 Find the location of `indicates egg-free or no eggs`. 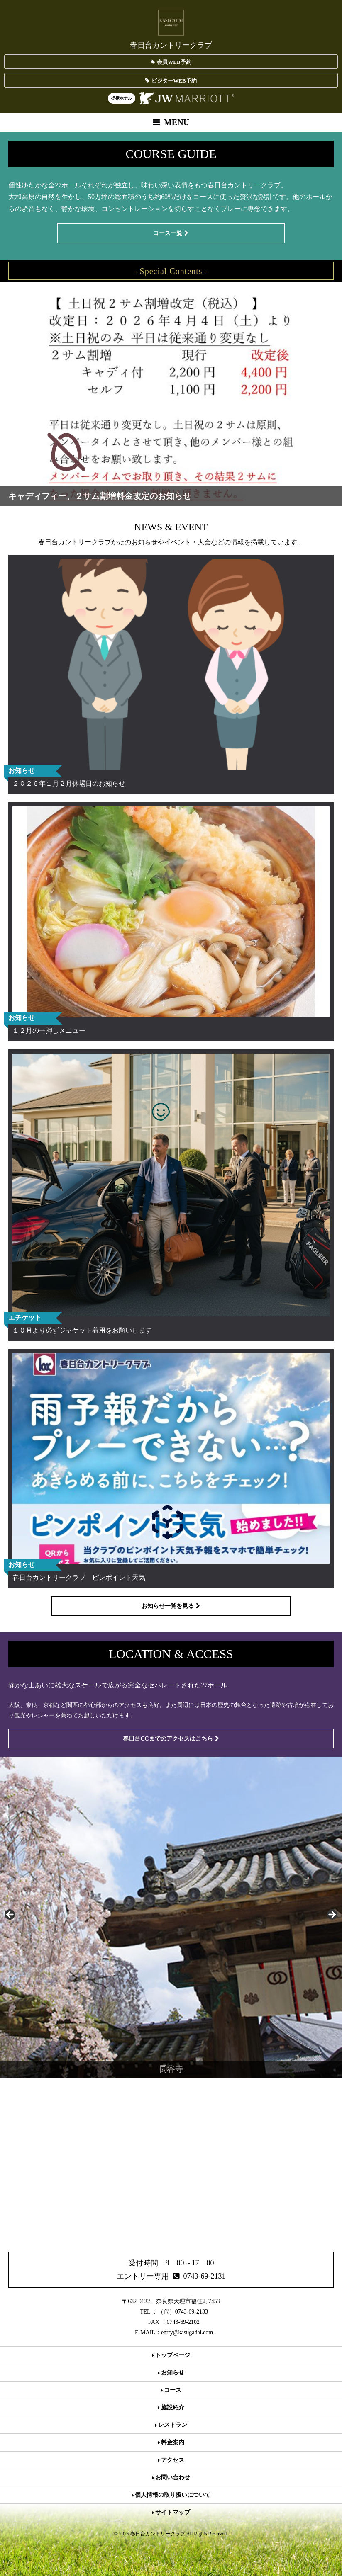

indicates egg-free or no eggs is located at coordinates (66, 452).